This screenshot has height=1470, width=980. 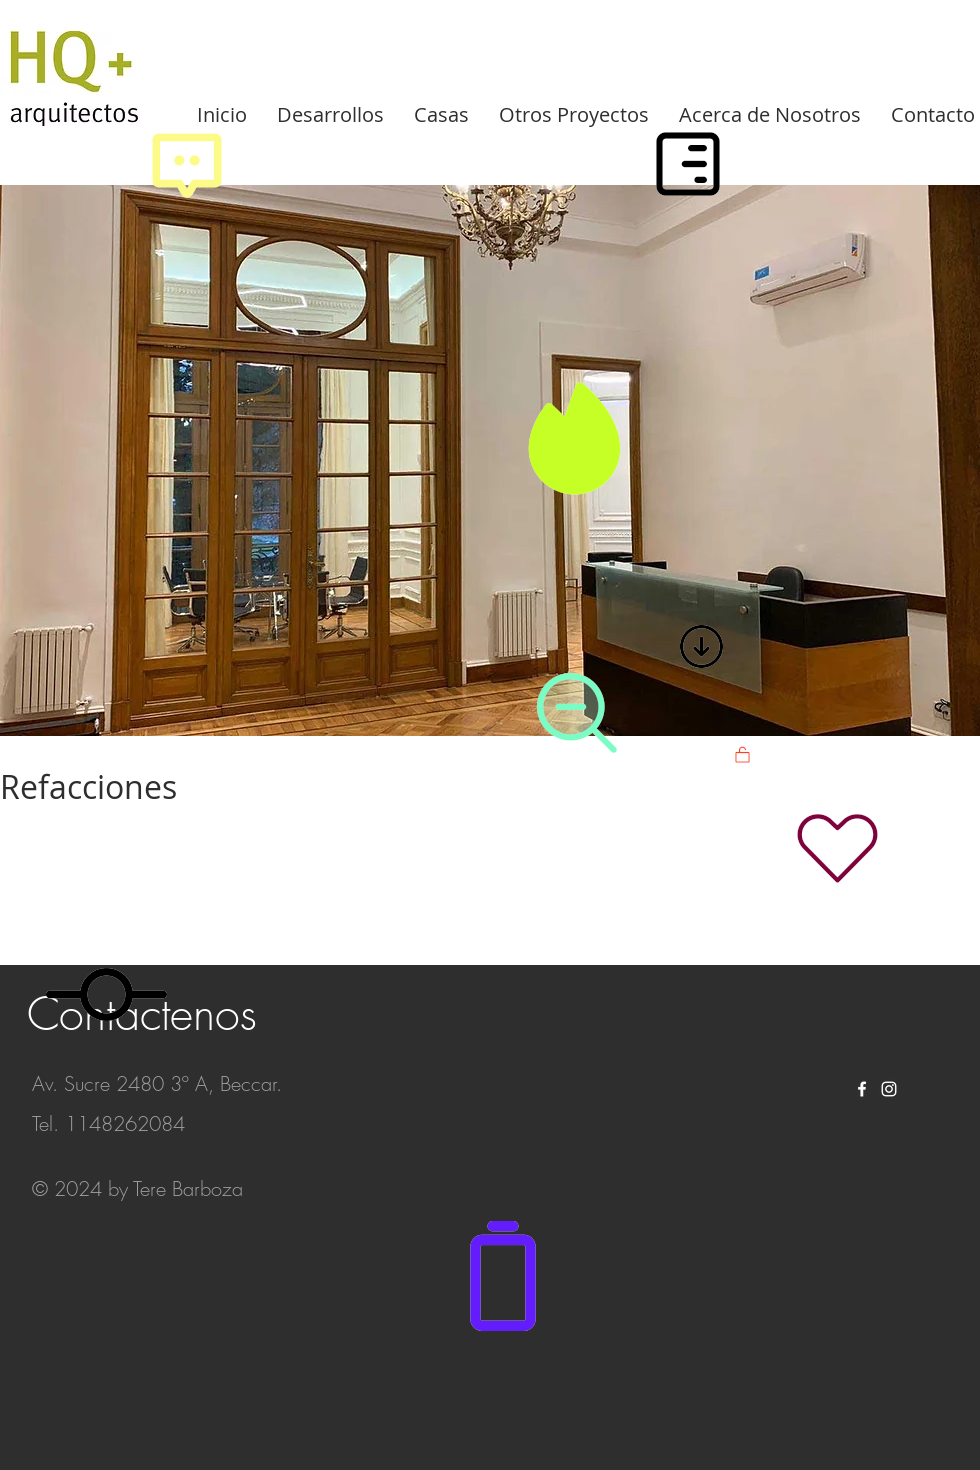 What do you see at coordinates (503, 1276) in the screenshot?
I see `indicates battery is empty or depleted` at bounding box center [503, 1276].